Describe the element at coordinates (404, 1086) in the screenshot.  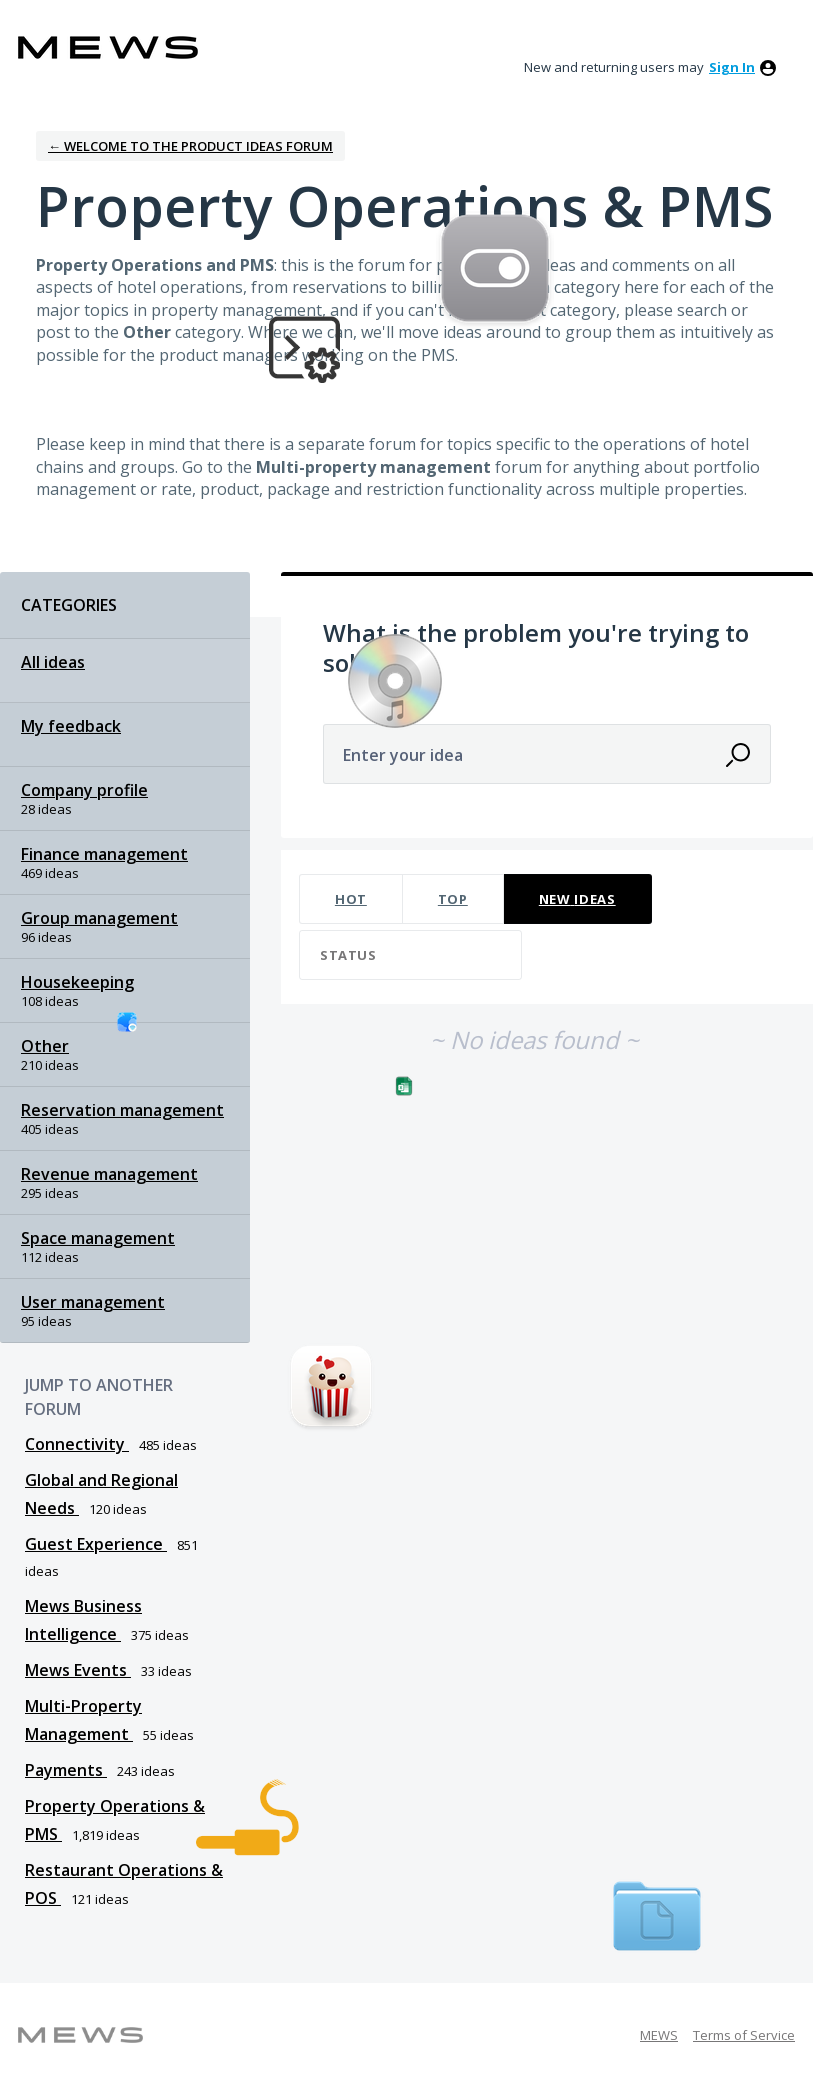
I see `open a microsoft excel spreadsheet file` at that location.